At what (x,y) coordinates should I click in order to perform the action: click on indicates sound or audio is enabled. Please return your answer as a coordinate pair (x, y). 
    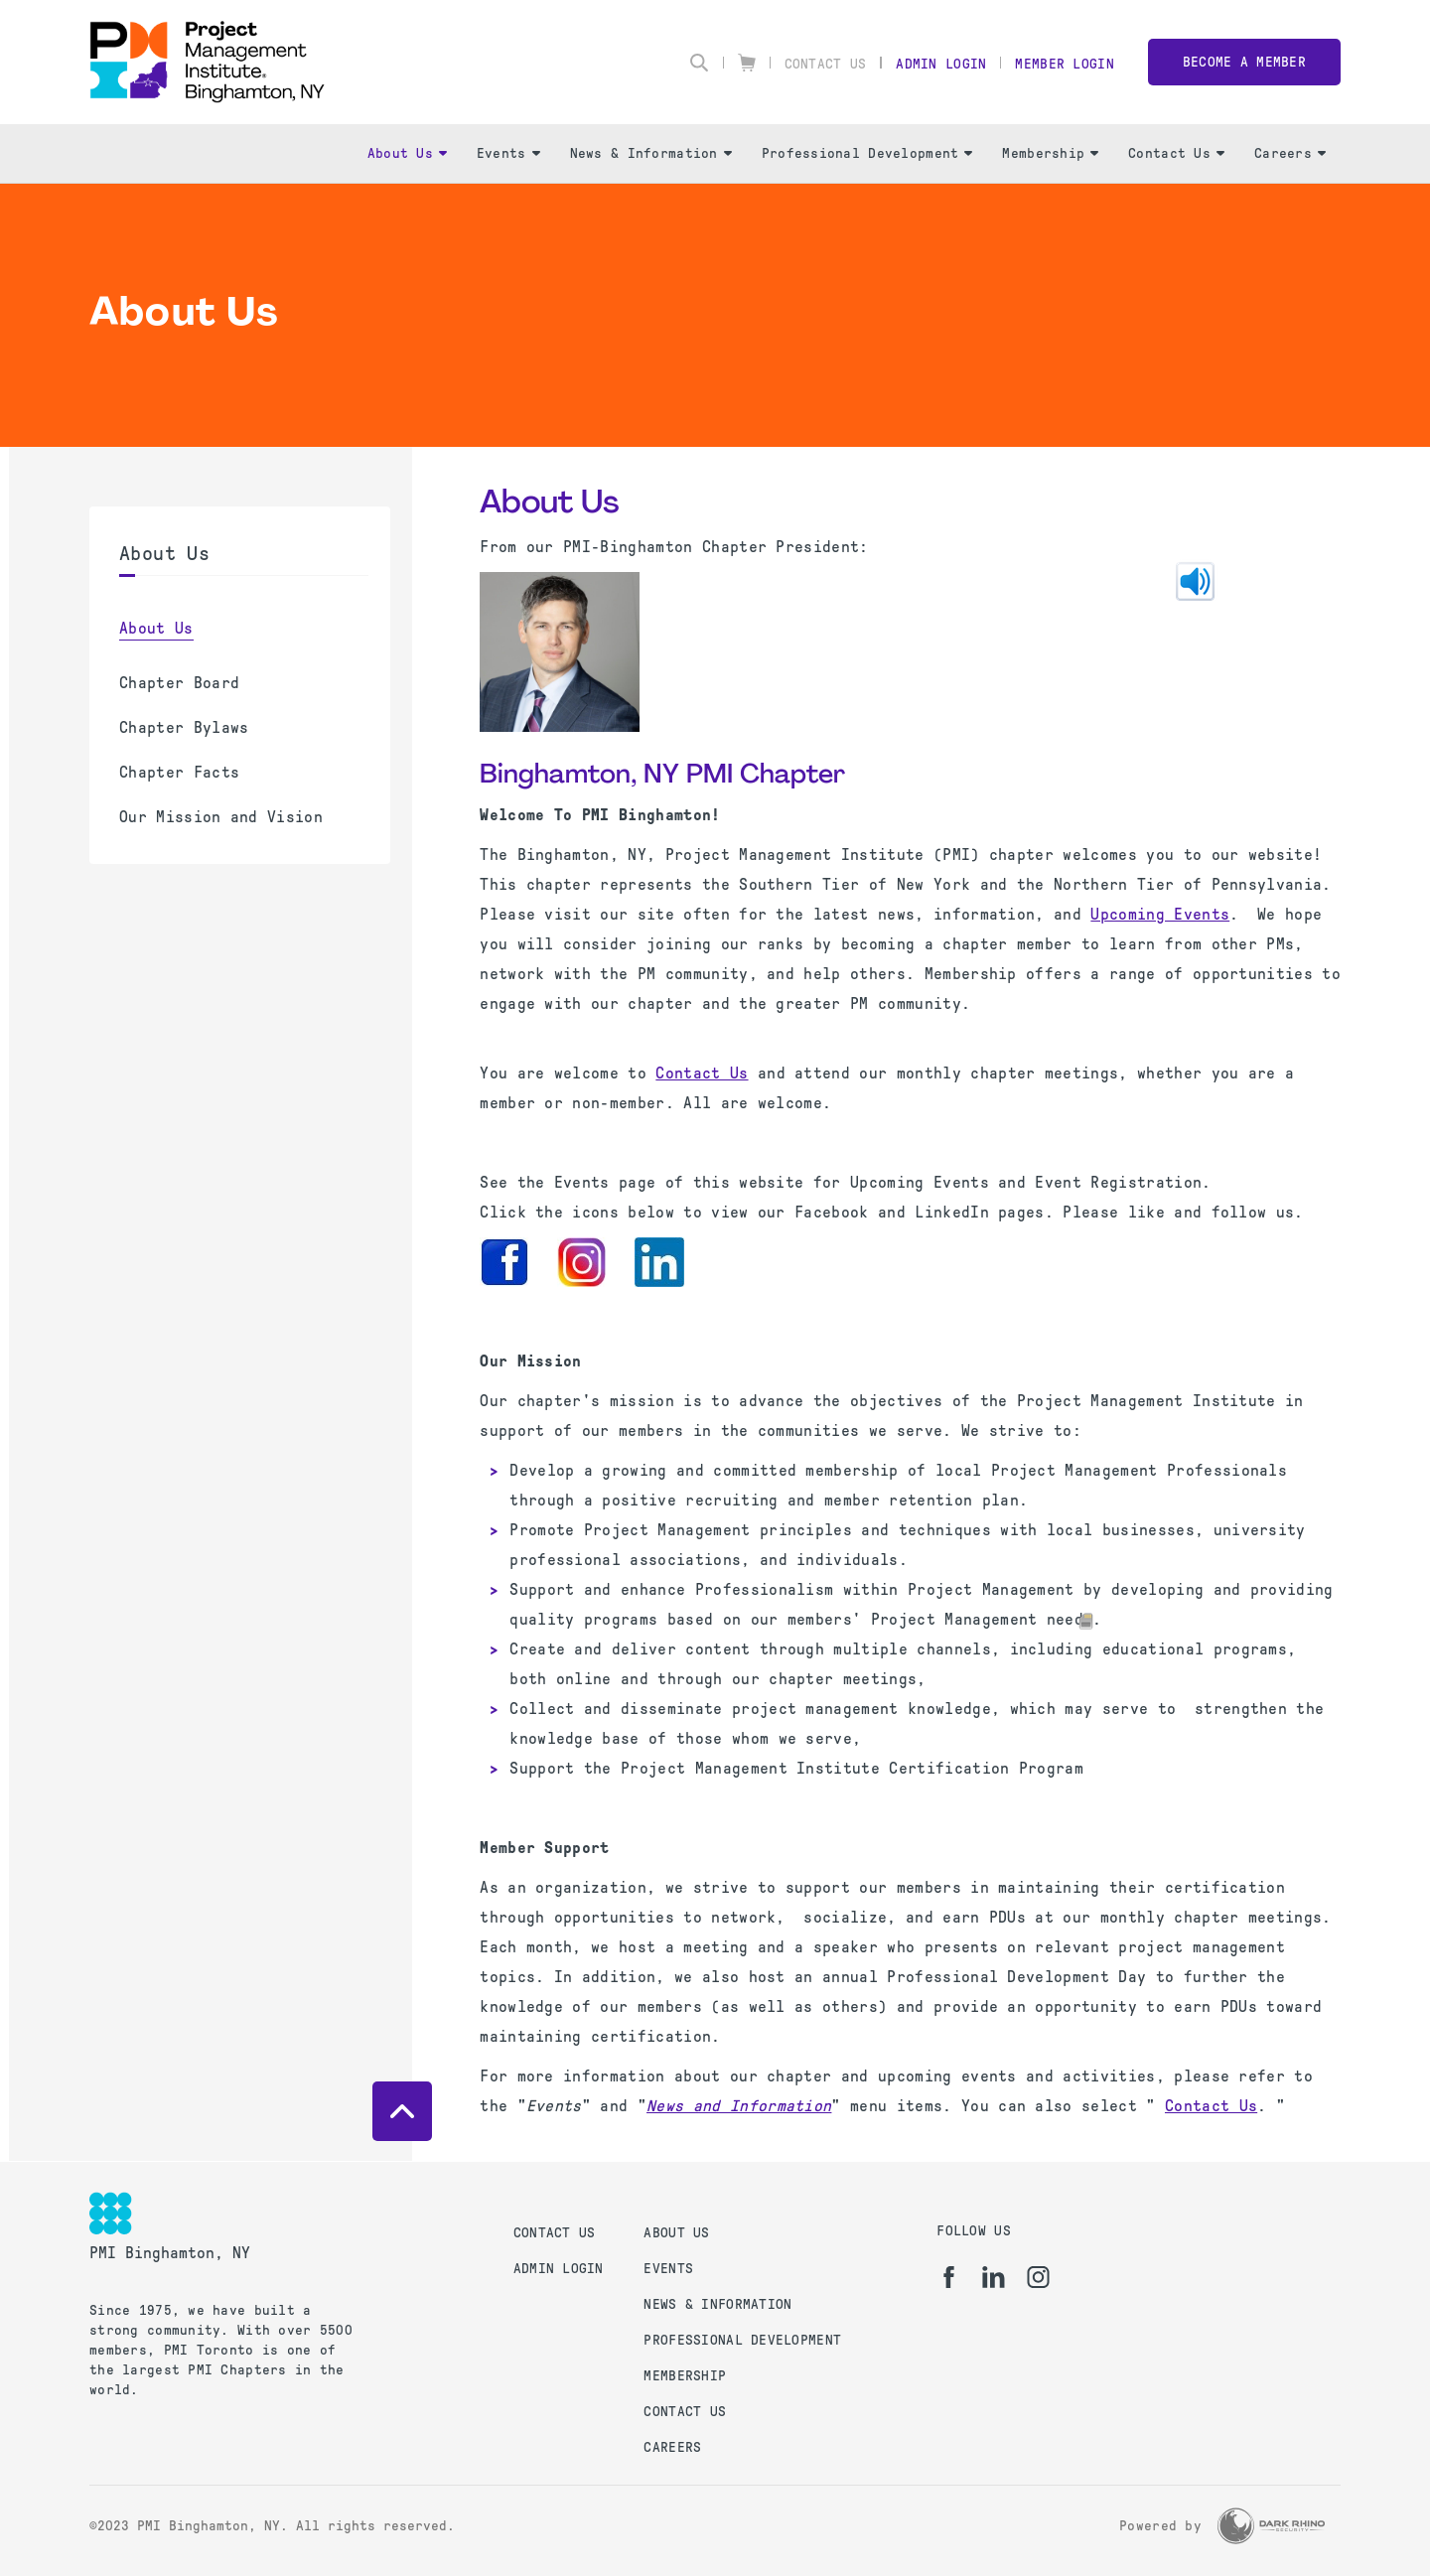
    Looking at the image, I should click on (1225, 551).